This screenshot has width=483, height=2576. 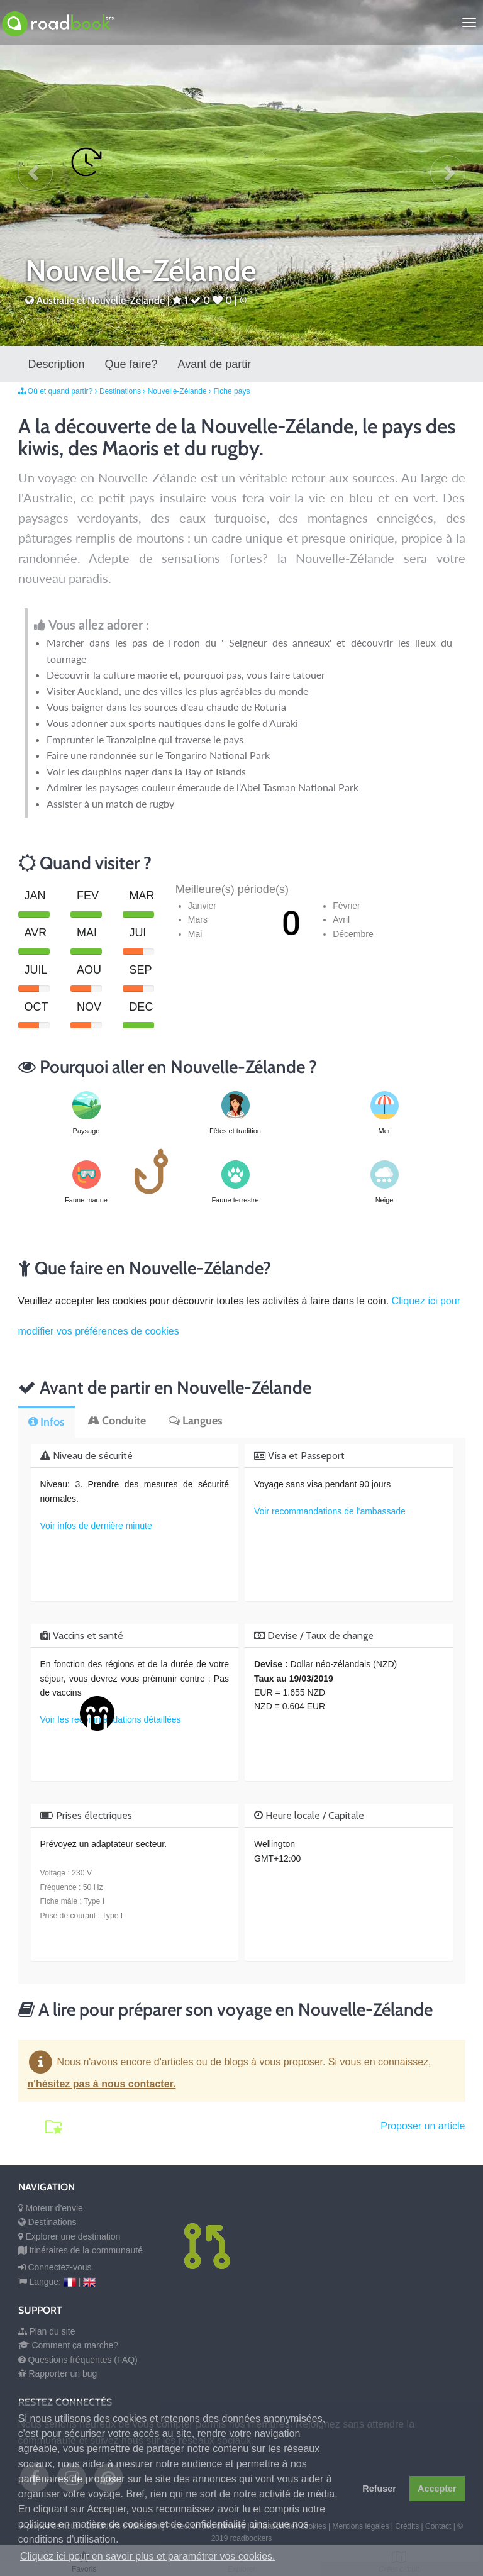 What do you see at coordinates (151, 1172) in the screenshot?
I see `fishing or angling activity` at bounding box center [151, 1172].